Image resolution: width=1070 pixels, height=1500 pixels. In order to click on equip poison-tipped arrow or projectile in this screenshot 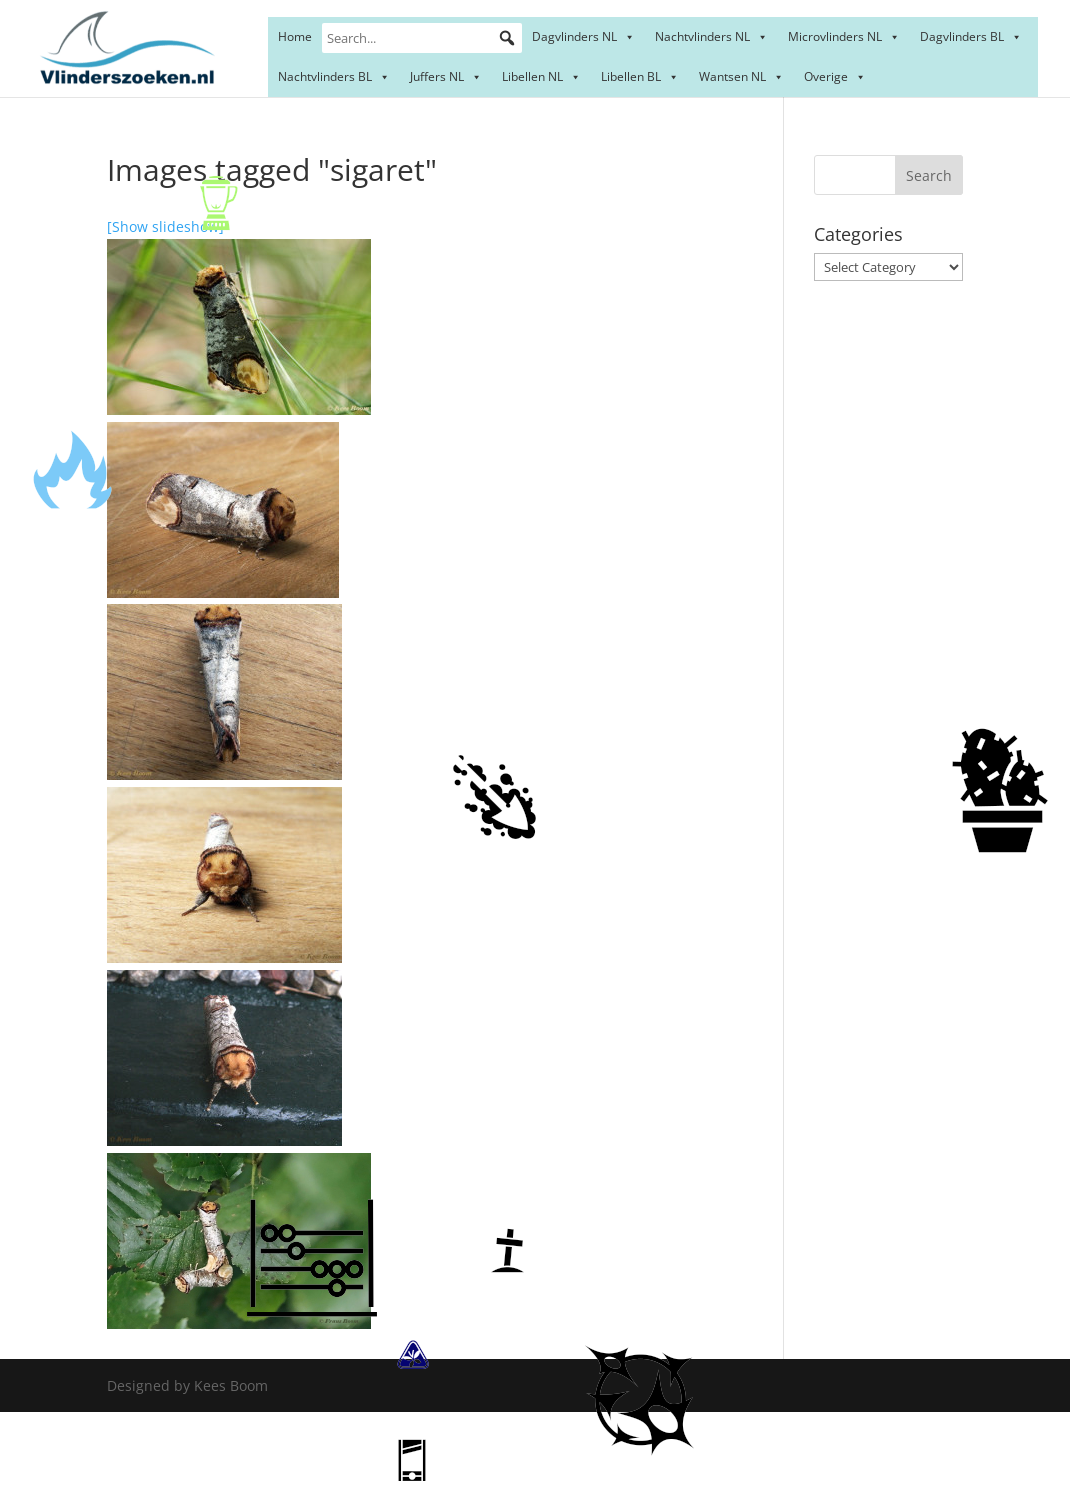, I will do `click(494, 797)`.